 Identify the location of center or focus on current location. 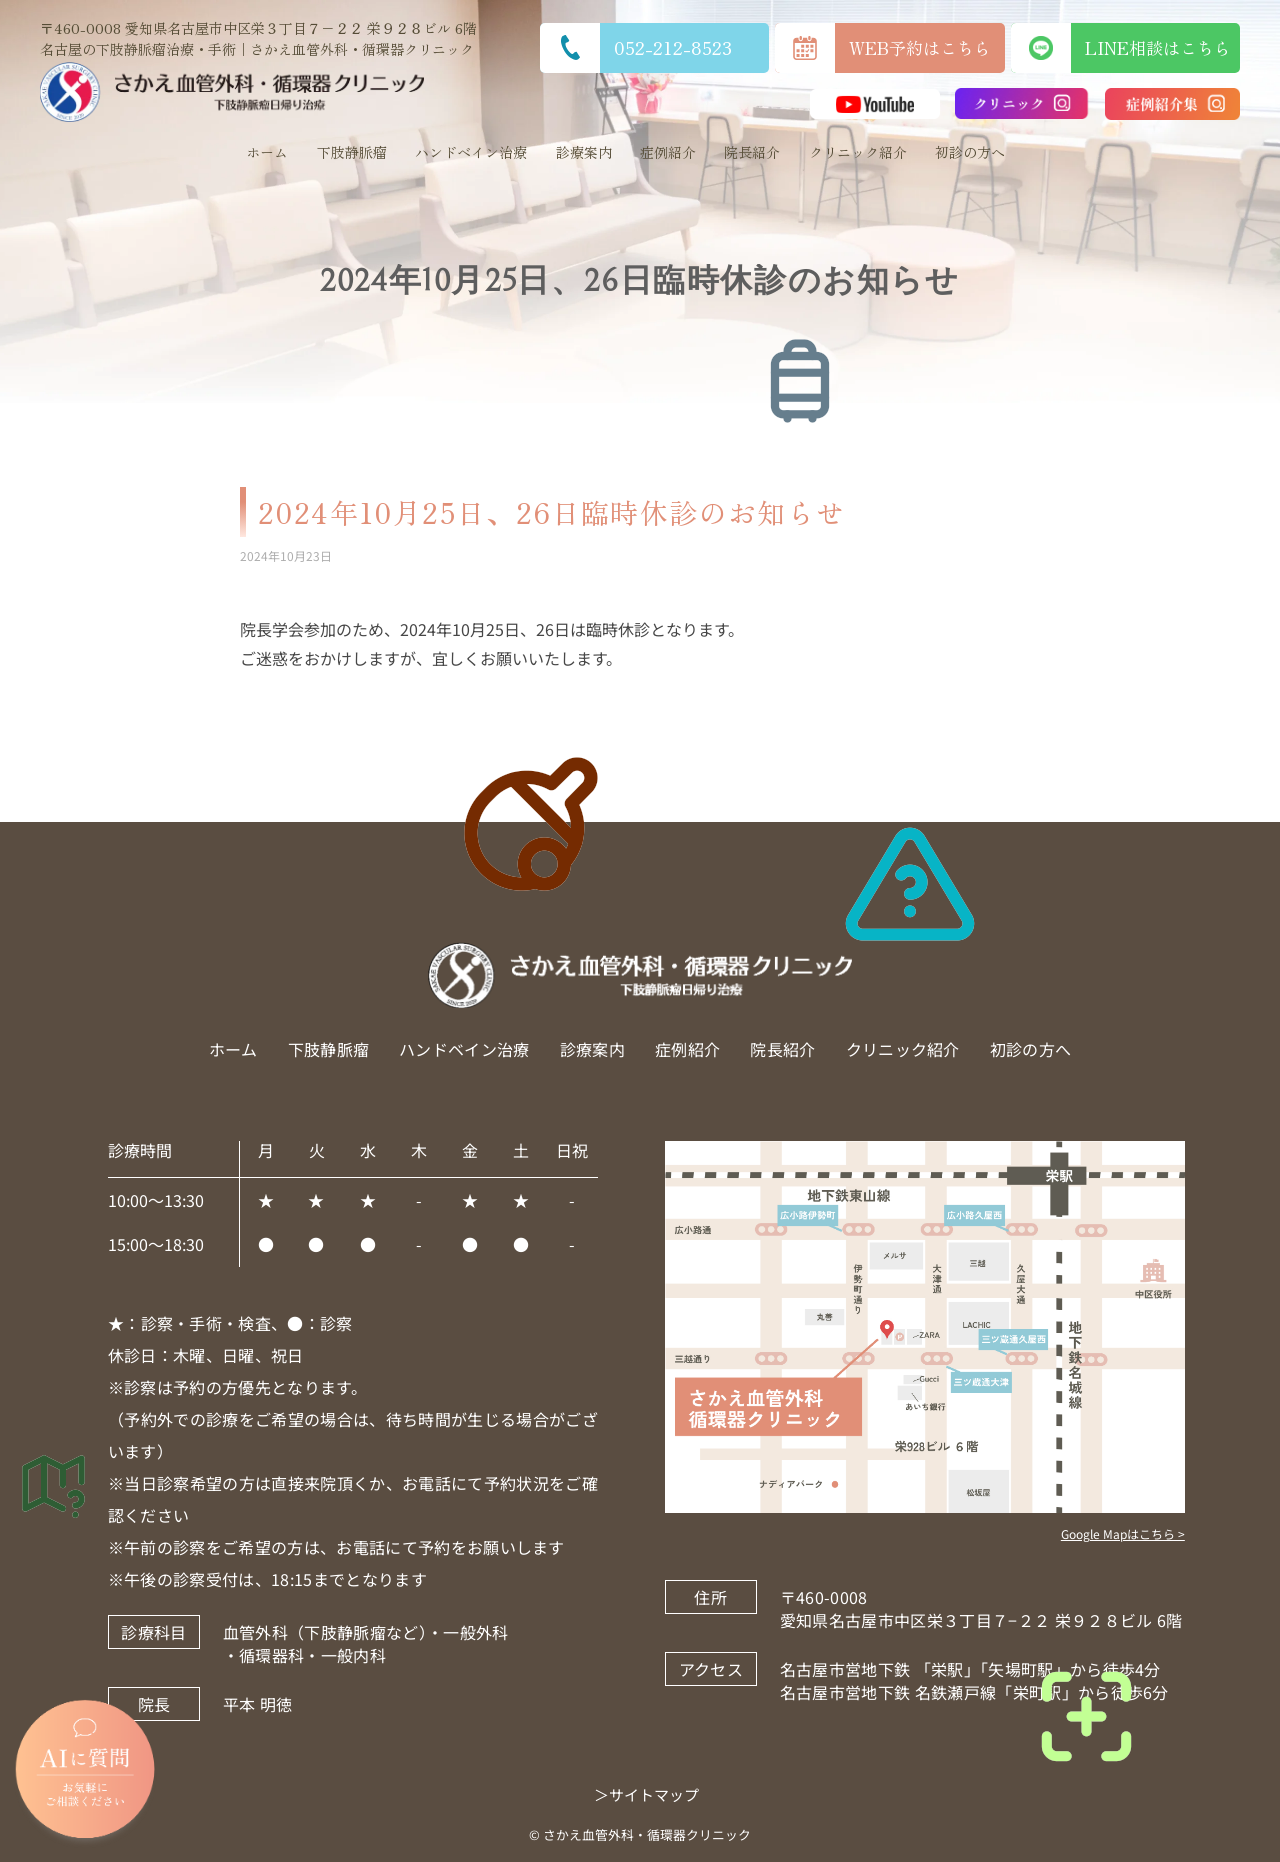
(1086, 1716).